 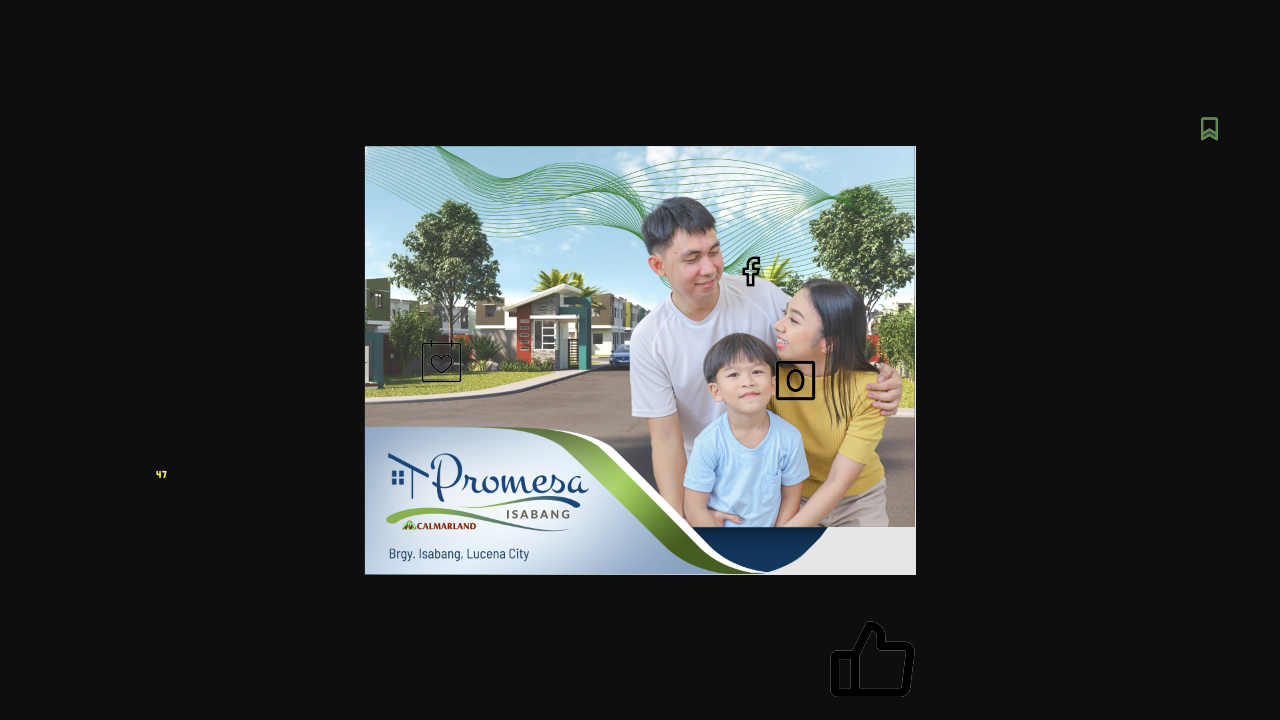 I want to click on indicates zero or null value, so click(x=795, y=380).